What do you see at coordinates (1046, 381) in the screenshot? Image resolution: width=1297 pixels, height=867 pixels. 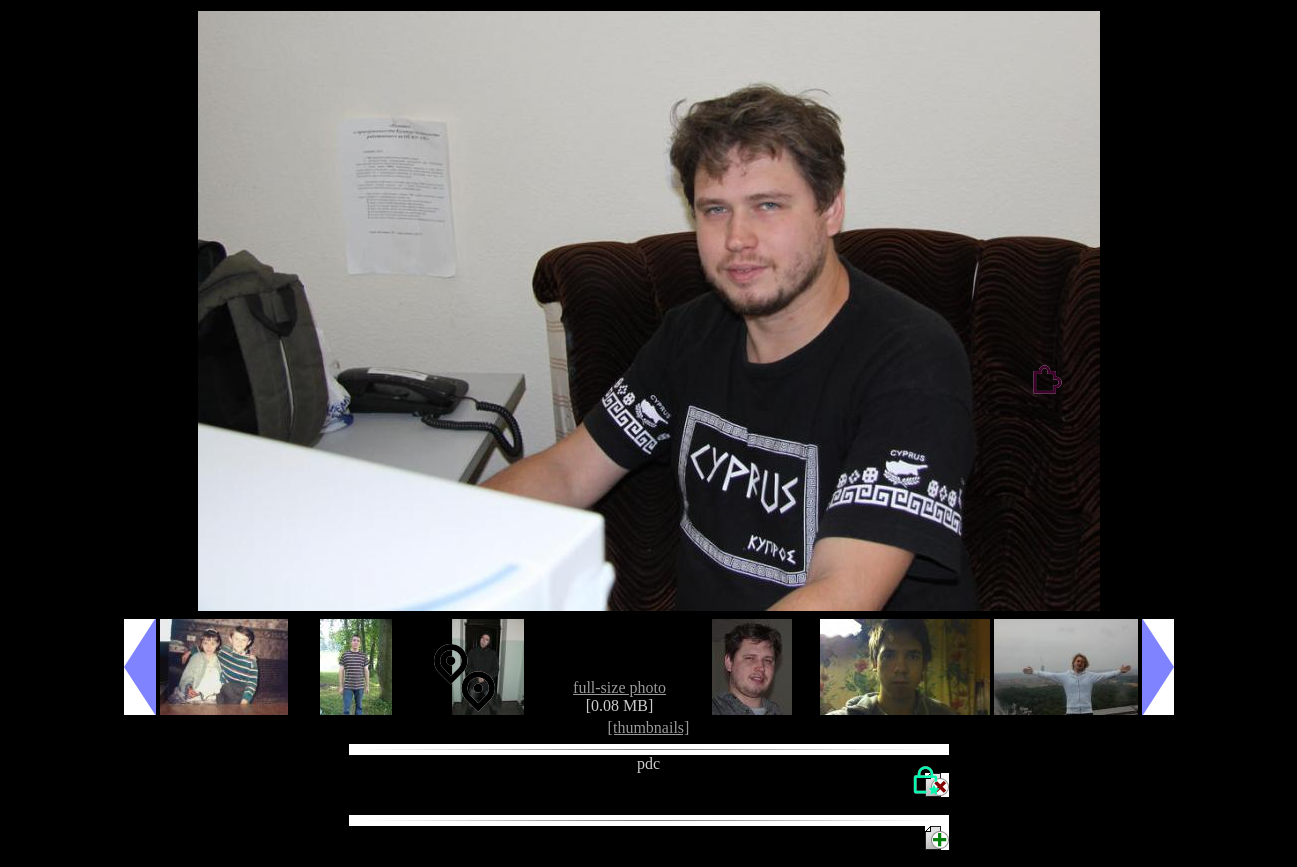 I see `access plugins or extensions` at bounding box center [1046, 381].